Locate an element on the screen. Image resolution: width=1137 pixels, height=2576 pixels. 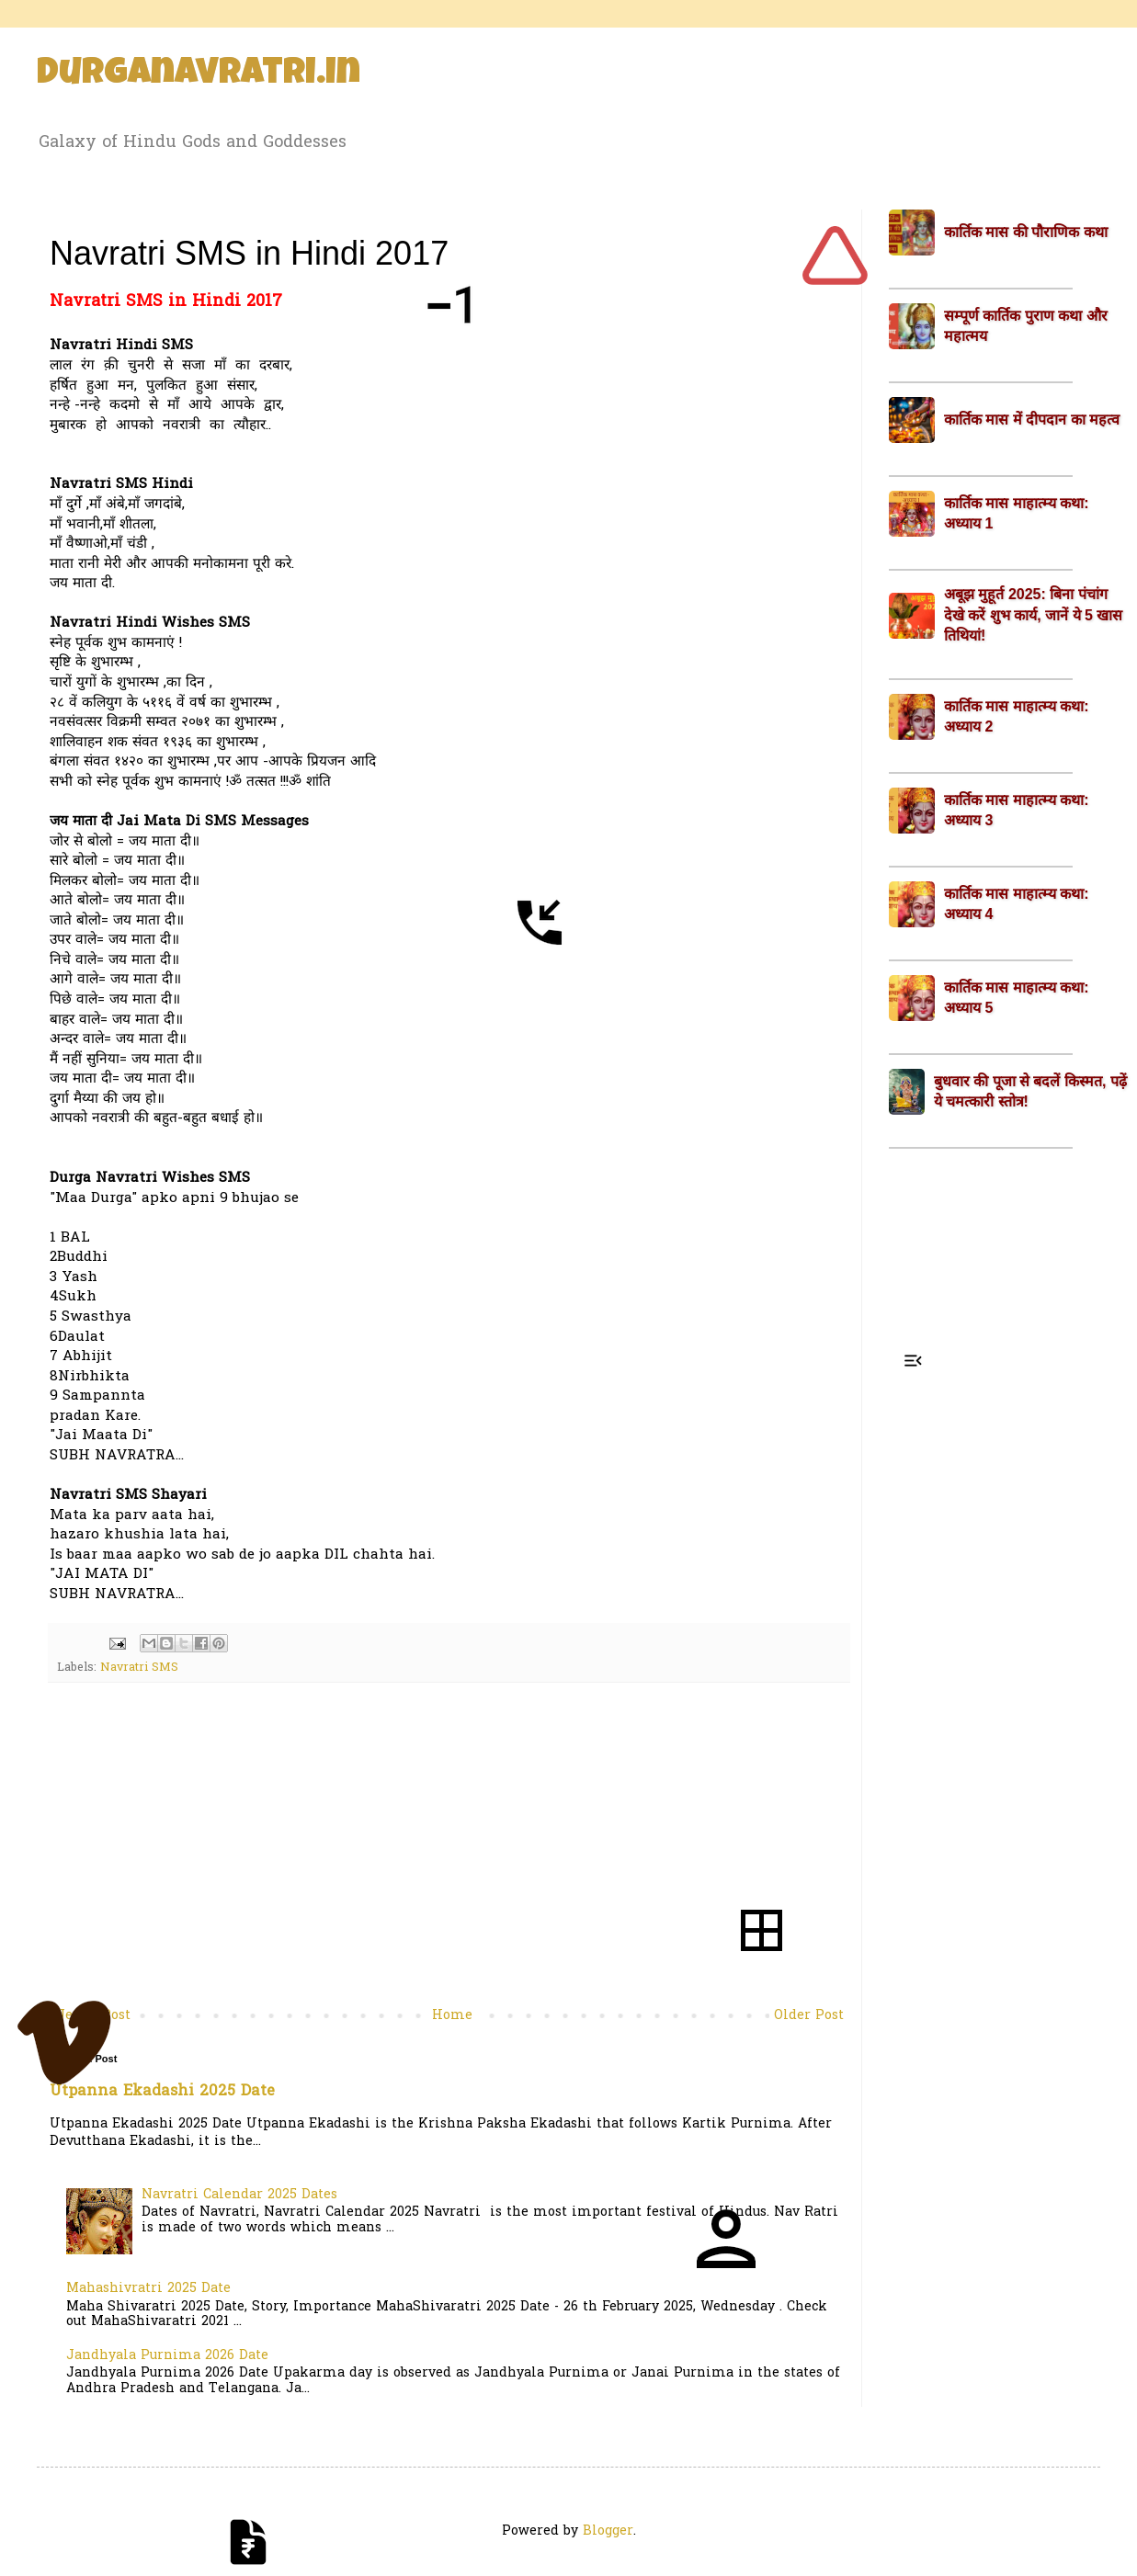
open vimeo app is located at coordinates (63, 2042).